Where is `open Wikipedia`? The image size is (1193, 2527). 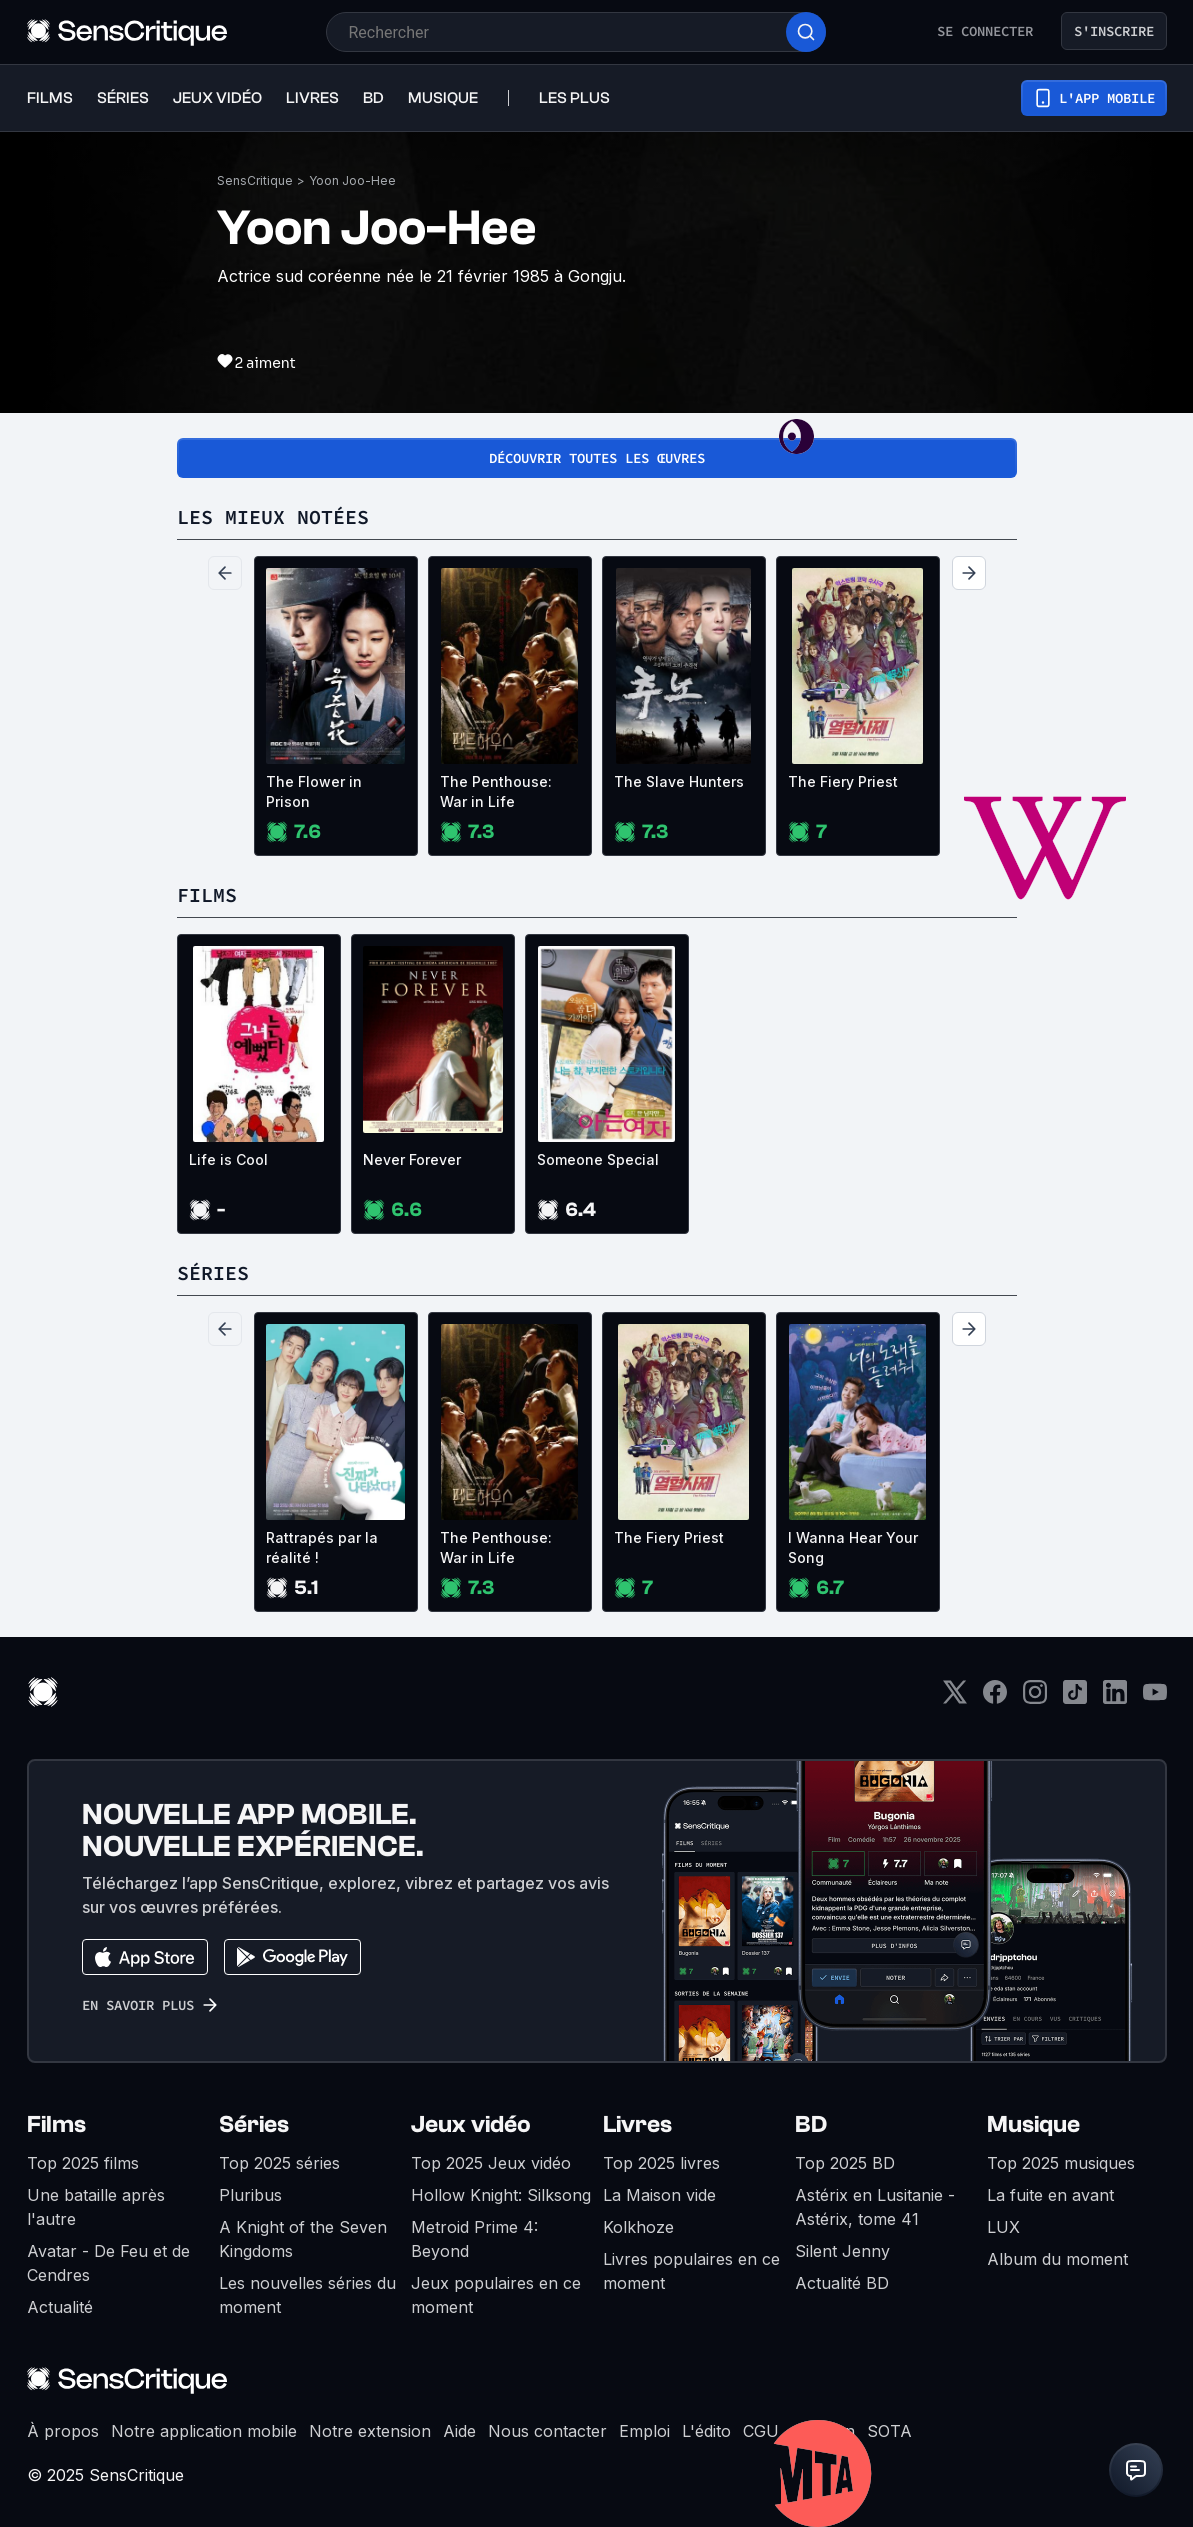
open Wikipedia is located at coordinates (1045, 848).